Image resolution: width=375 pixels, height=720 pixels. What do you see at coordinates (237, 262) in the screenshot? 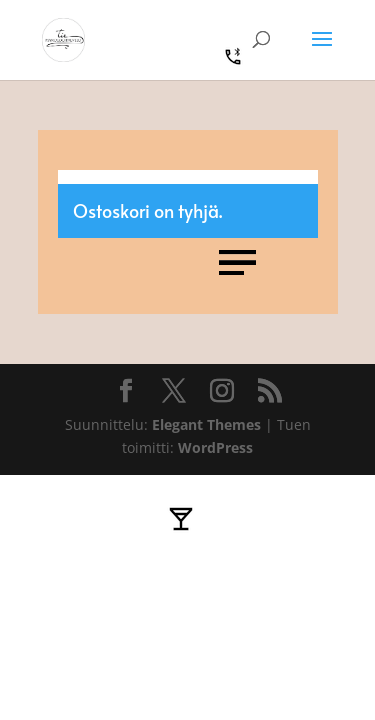
I see `view or access notes` at bounding box center [237, 262].